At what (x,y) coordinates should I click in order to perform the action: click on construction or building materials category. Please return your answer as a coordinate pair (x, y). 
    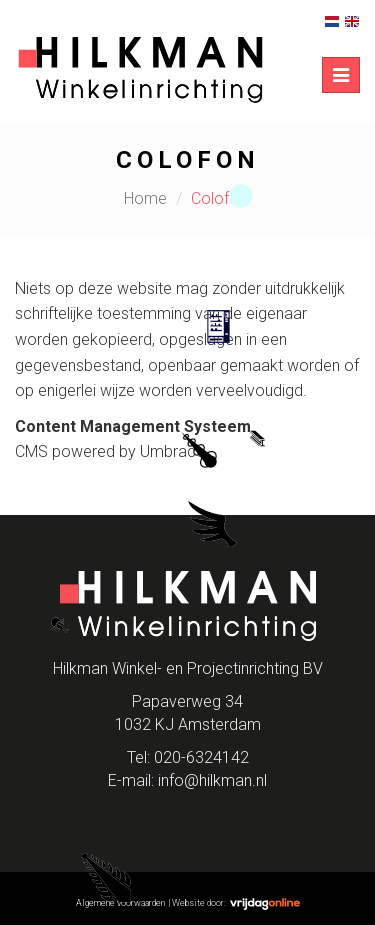
    Looking at the image, I should click on (257, 438).